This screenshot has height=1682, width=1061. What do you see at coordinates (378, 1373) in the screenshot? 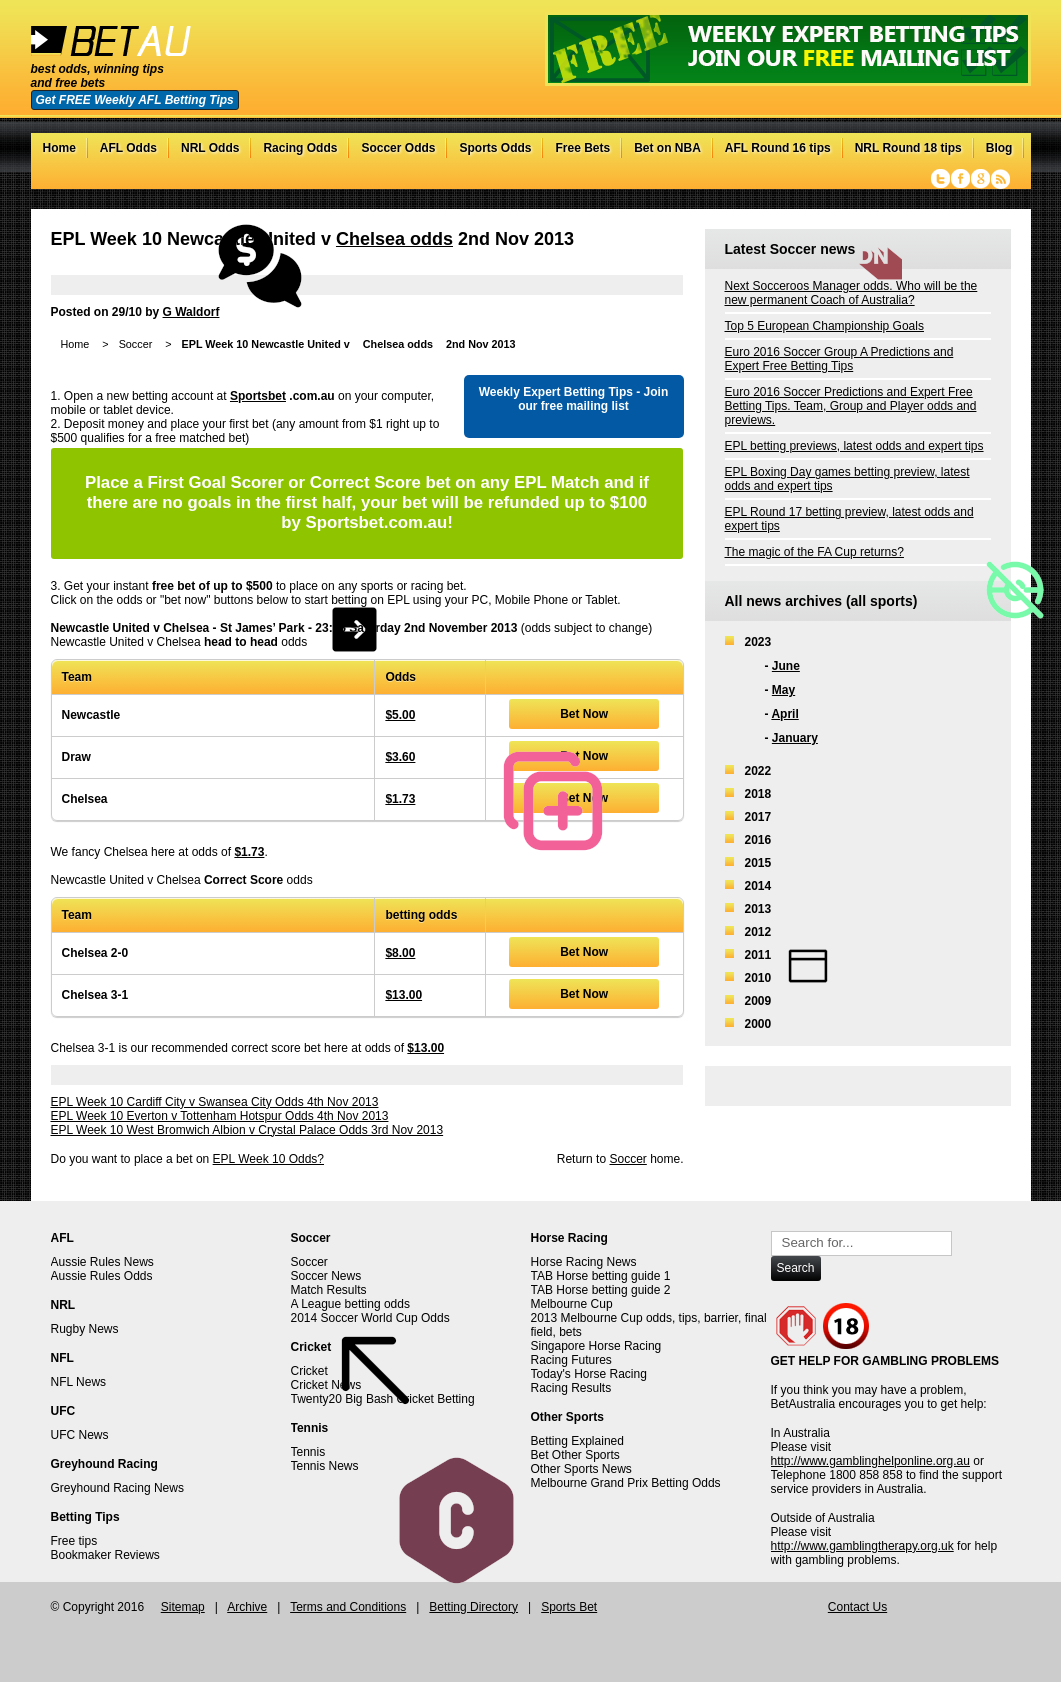
I see `navigate back to previous page` at bounding box center [378, 1373].